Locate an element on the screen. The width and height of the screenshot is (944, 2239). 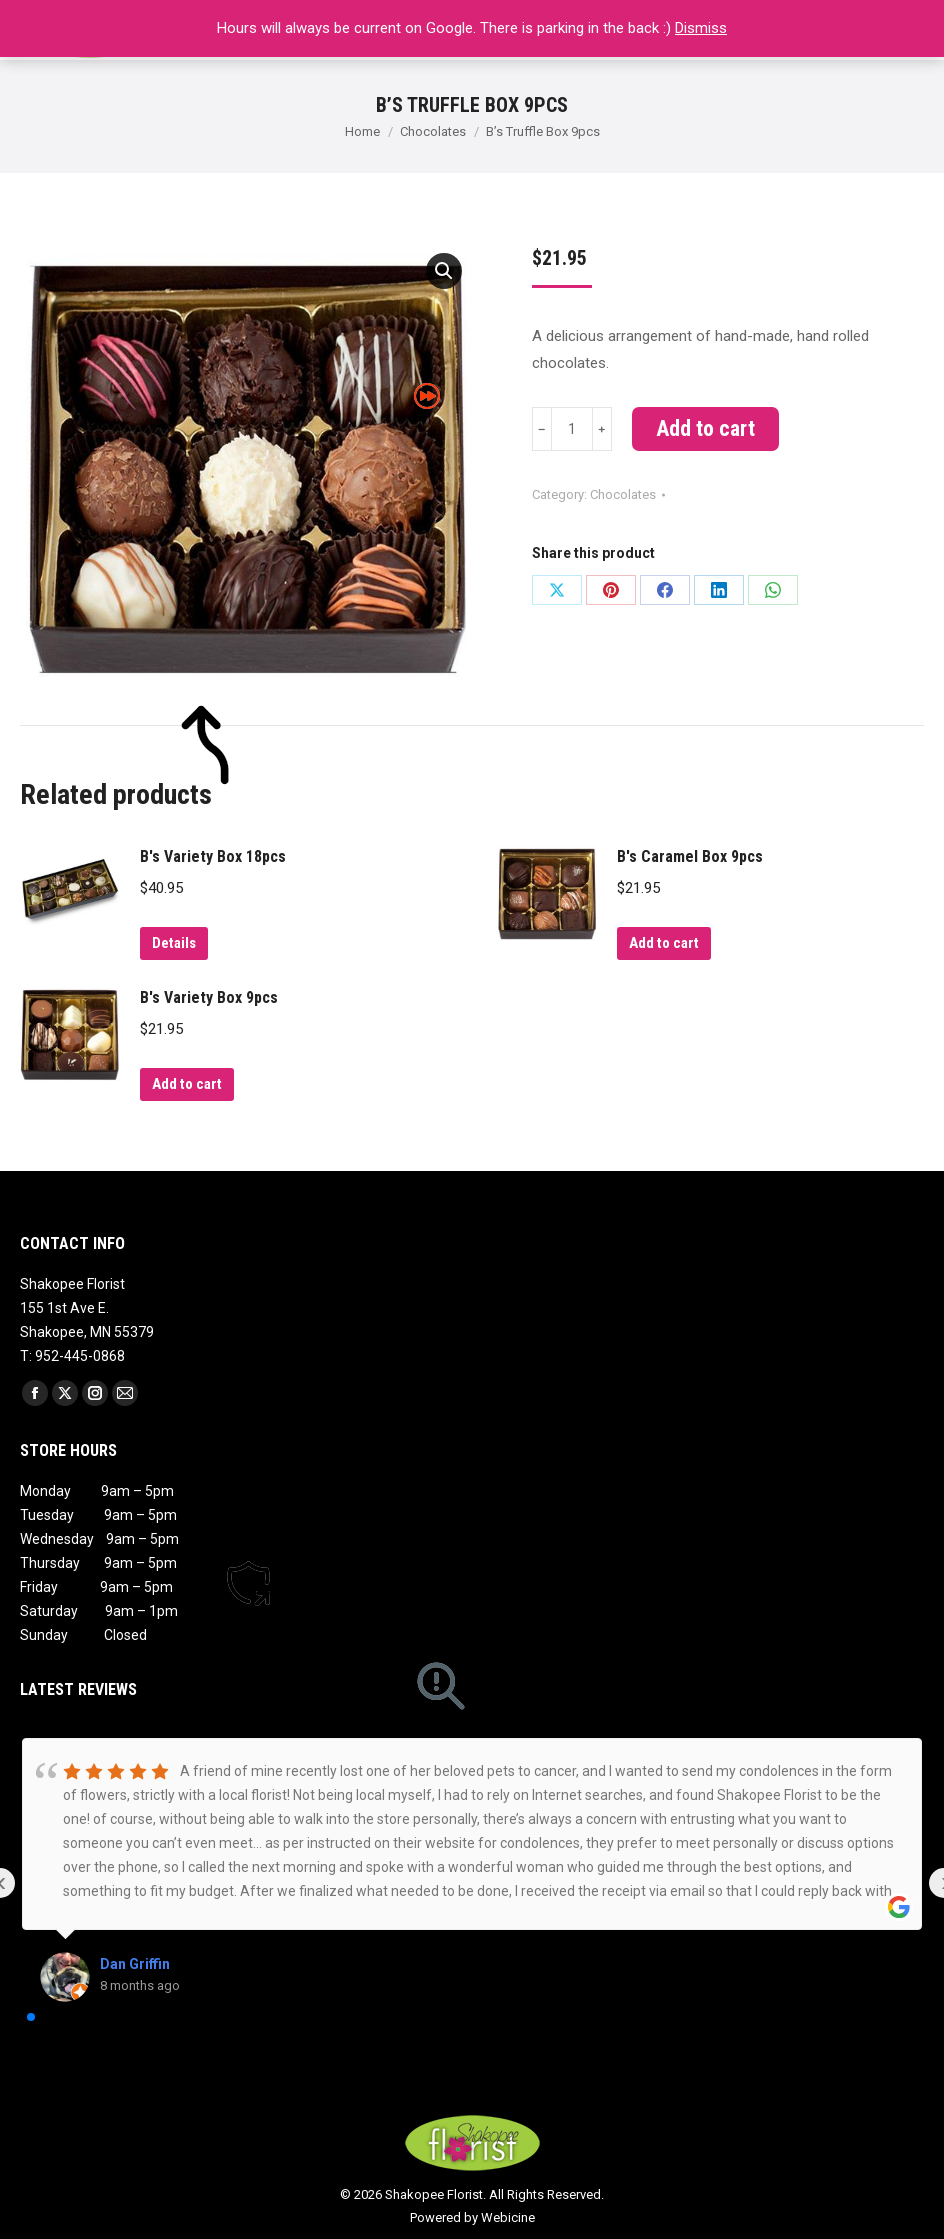
share security settings or permissions is located at coordinates (248, 1582).